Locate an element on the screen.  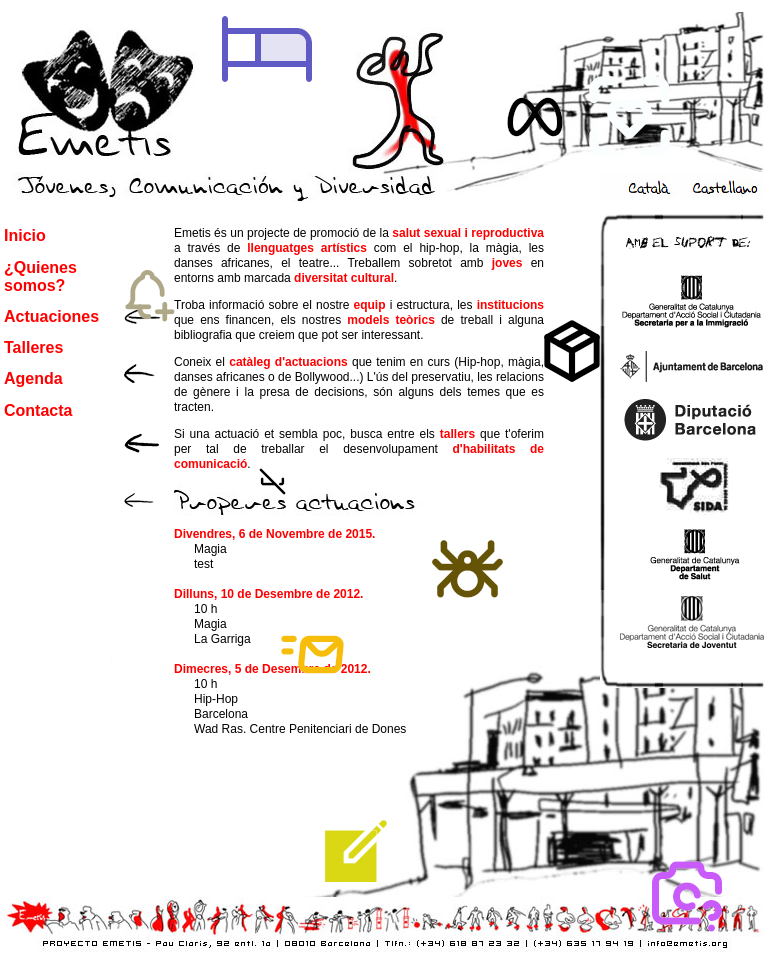
Meta company logo is located at coordinates (535, 117).